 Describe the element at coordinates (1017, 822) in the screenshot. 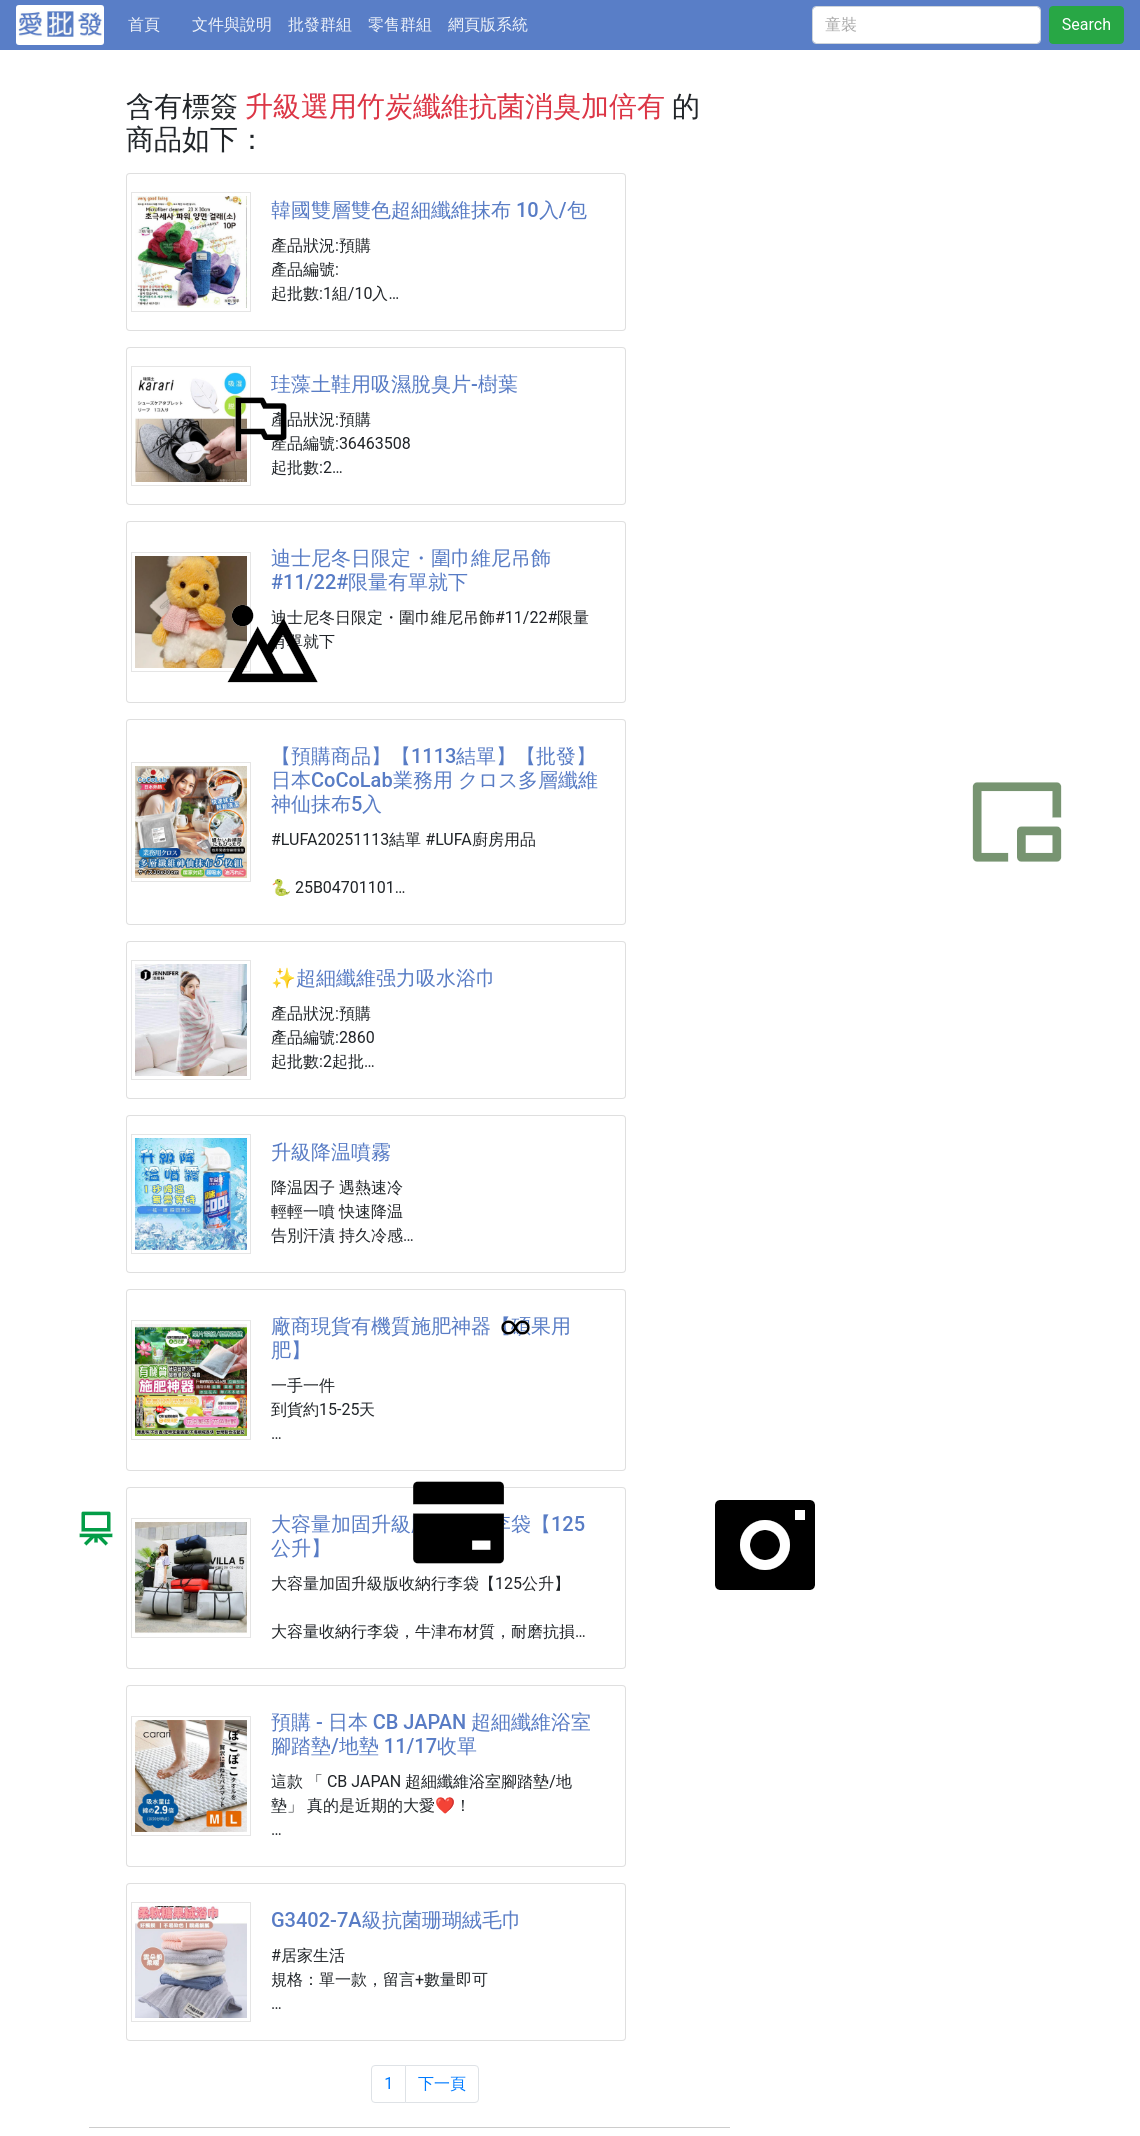

I see `enable picture-in-picture mode` at that location.